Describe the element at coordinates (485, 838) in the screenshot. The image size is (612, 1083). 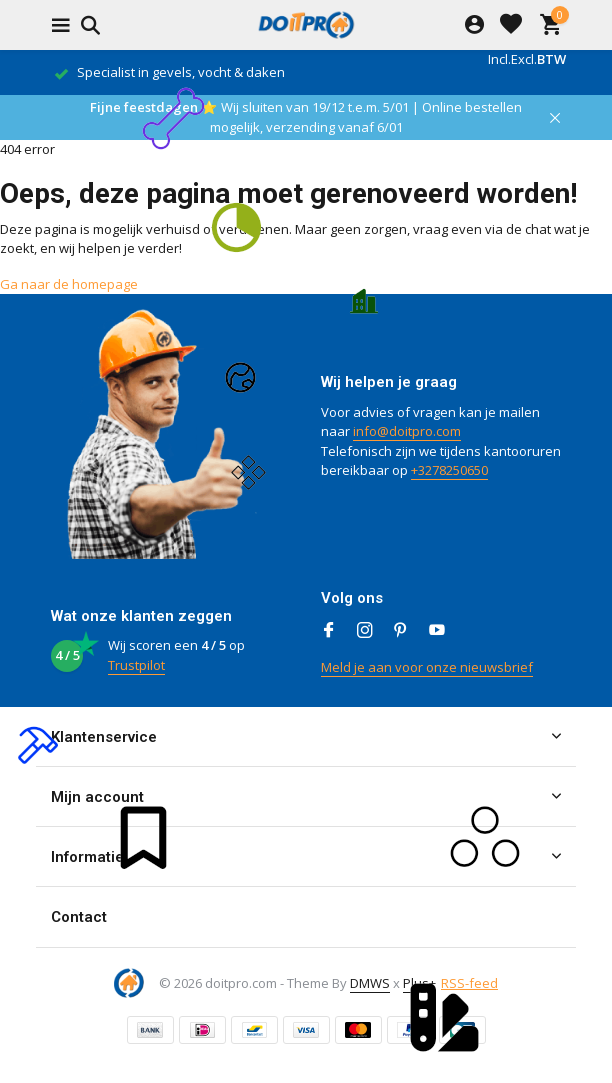
I see `group or organize items` at that location.